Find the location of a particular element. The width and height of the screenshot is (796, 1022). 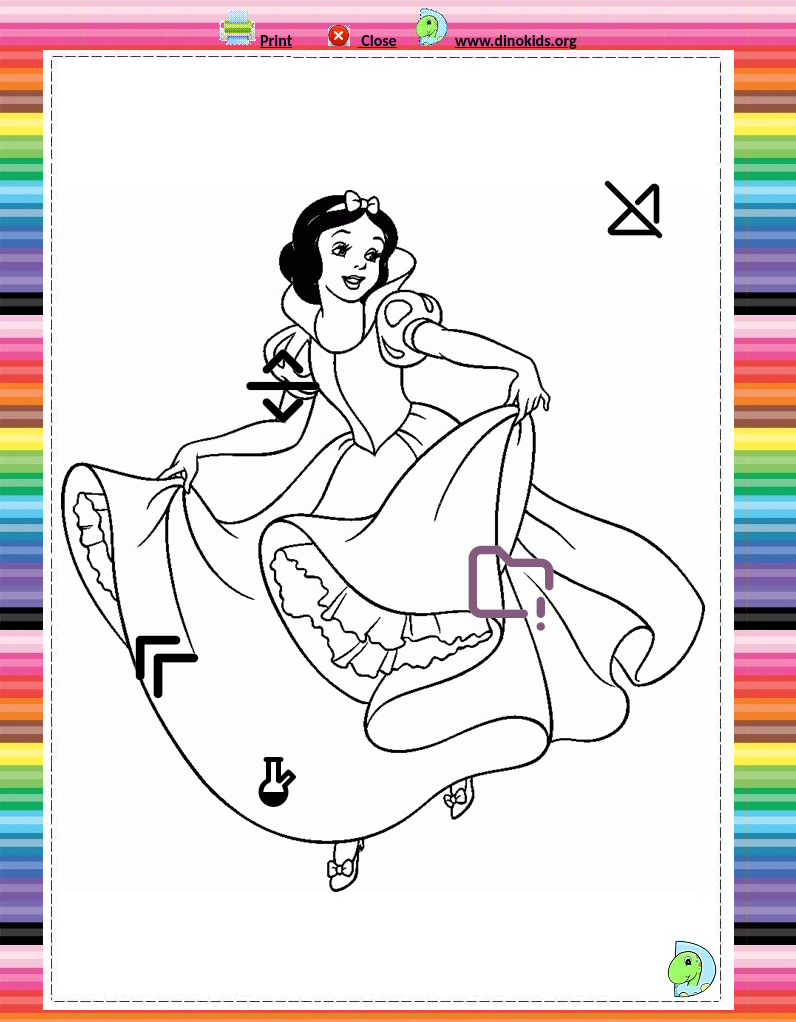

folder contains items requiring attention is located at coordinates (511, 584).